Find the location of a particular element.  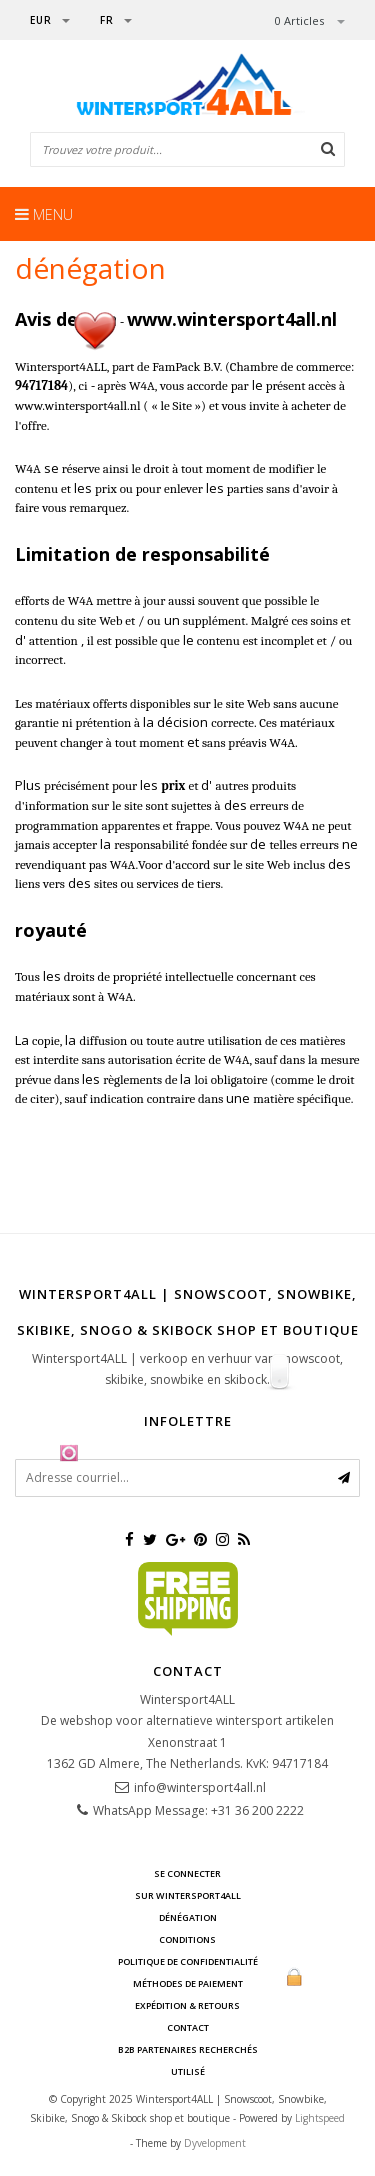

indicates a locked or protected item is located at coordinates (294, 1976).